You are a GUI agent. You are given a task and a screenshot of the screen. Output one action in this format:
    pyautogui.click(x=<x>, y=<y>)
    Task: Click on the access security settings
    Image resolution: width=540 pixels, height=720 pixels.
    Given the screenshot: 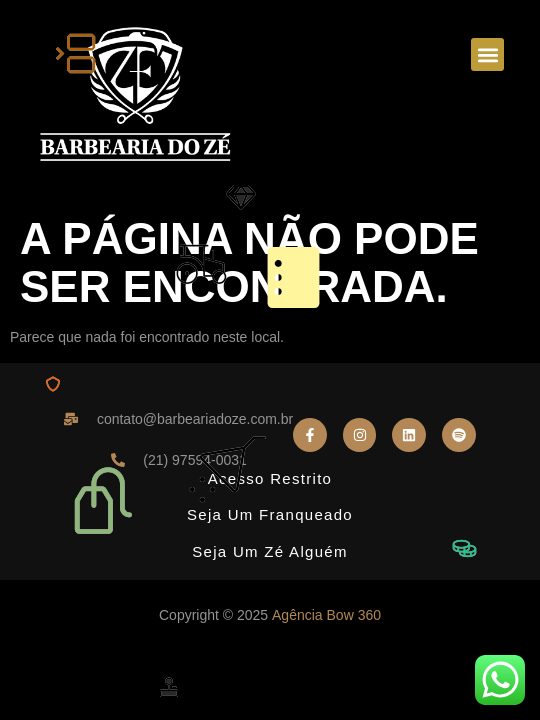 What is the action you would take?
    pyautogui.click(x=53, y=384)
    